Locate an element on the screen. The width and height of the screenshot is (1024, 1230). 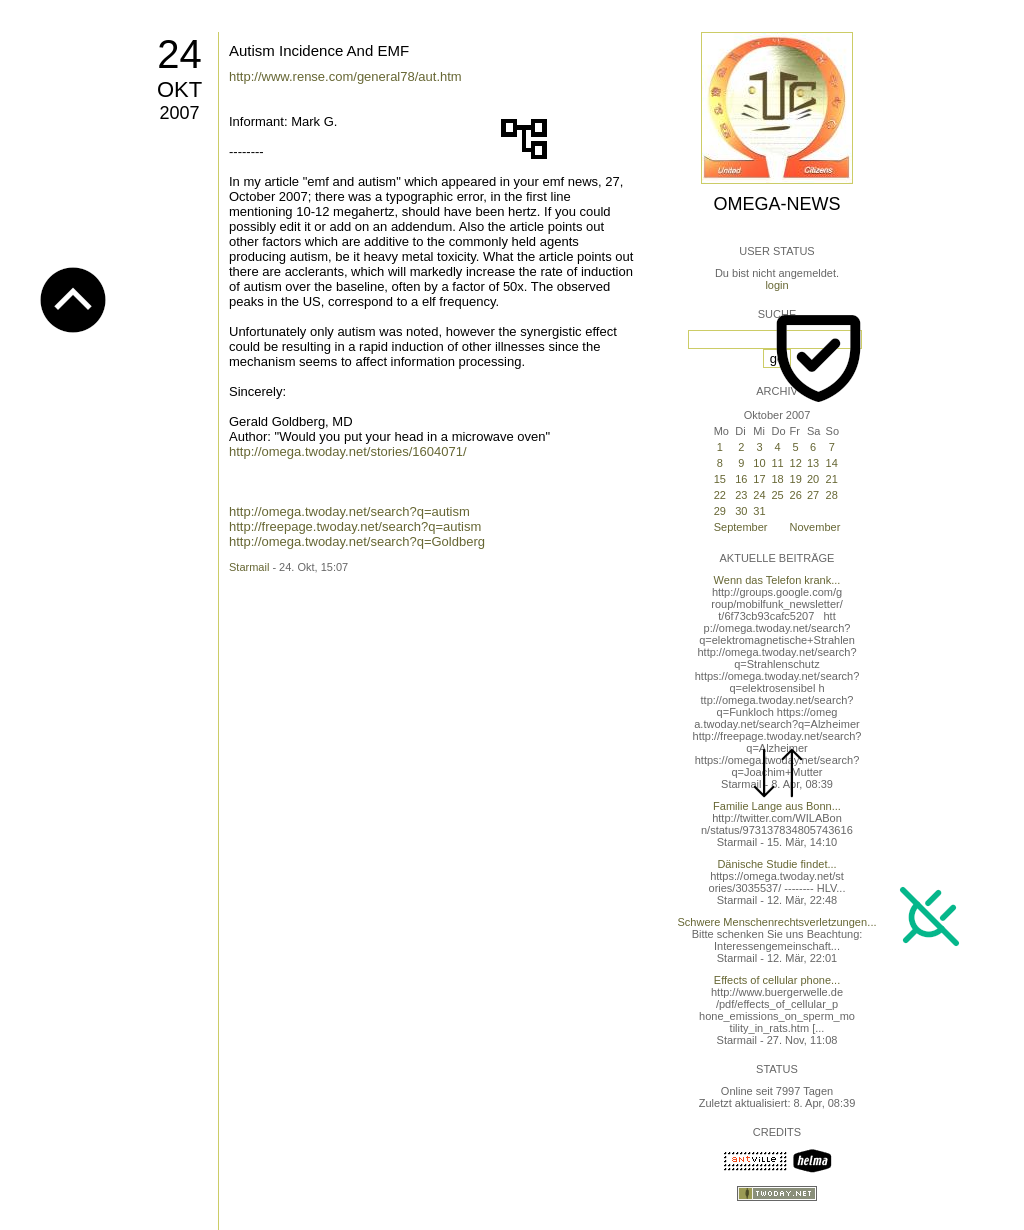
sort items in ascending or descending order is located at coordinates (778, 773).